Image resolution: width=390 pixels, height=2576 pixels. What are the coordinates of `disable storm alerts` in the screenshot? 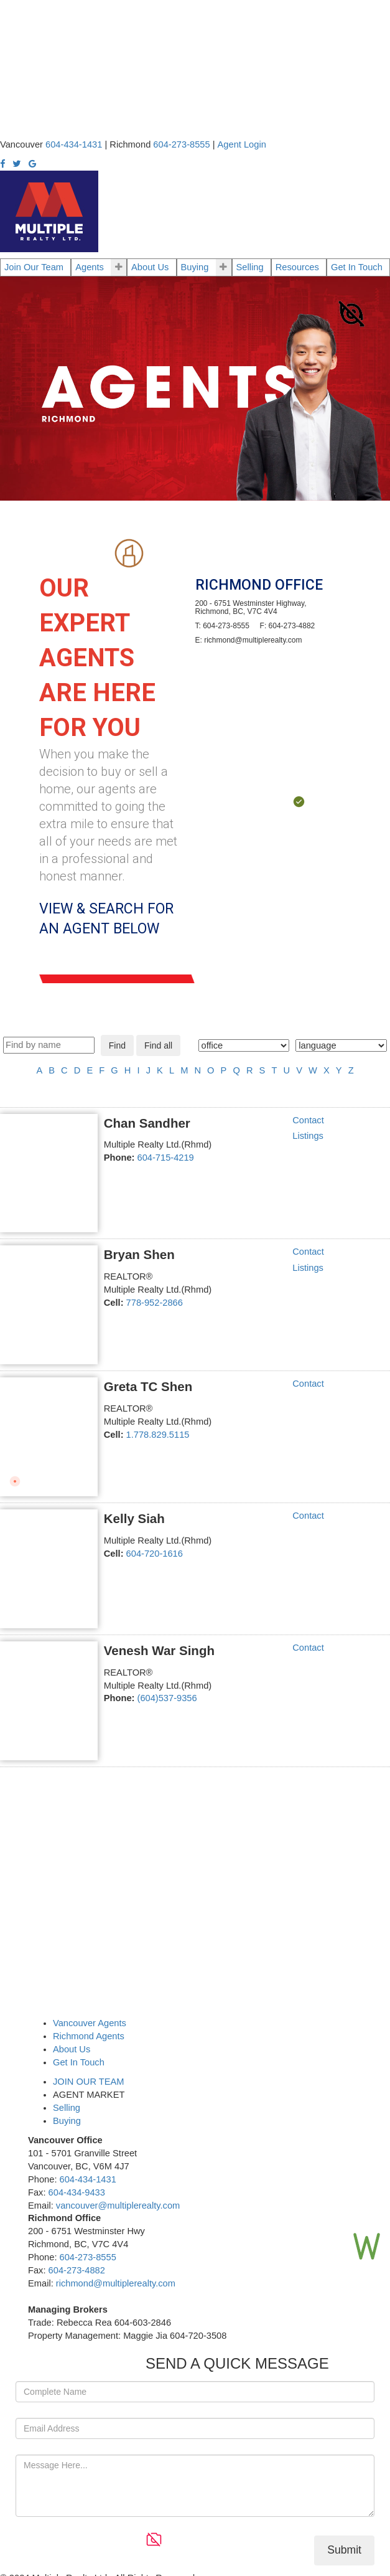 It's located at (351, 314).